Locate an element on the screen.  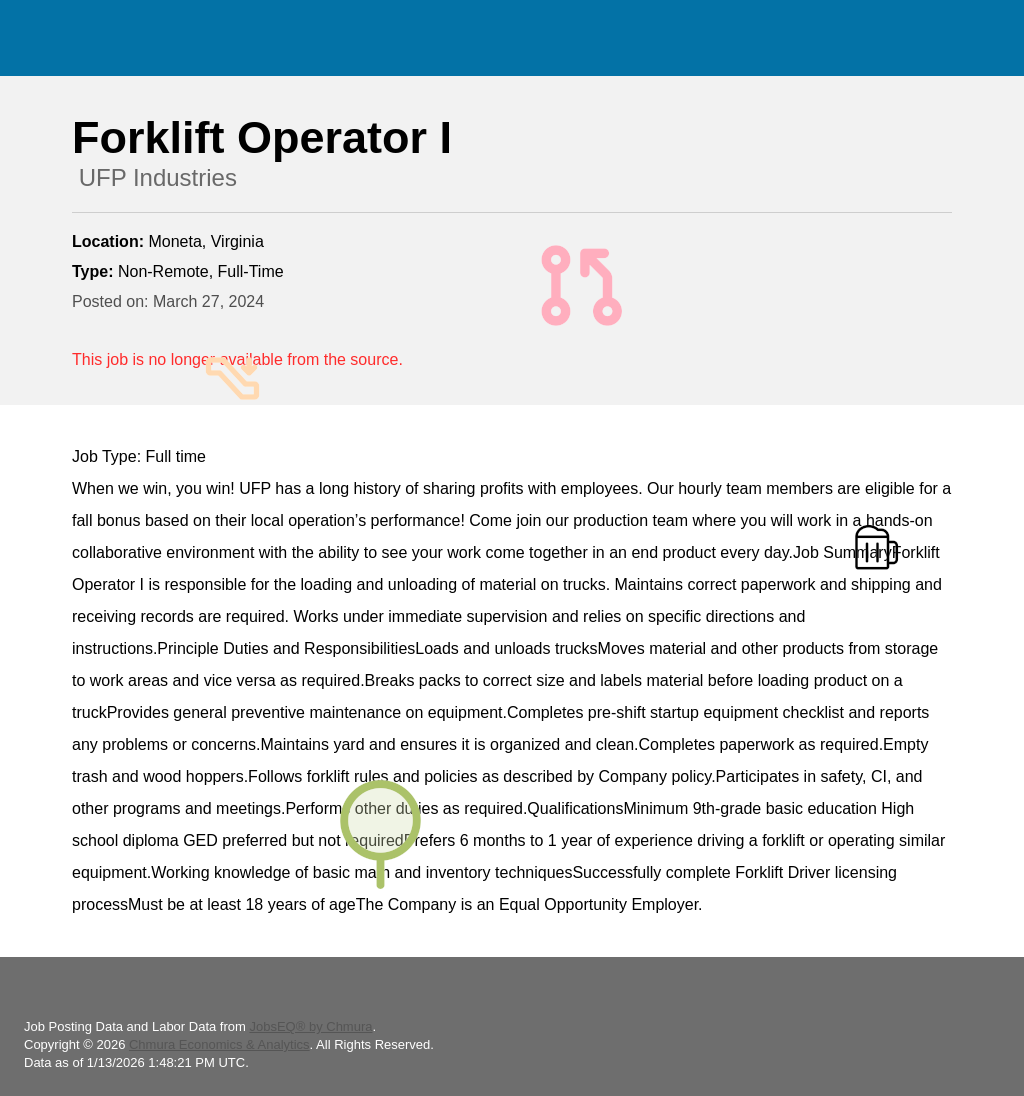
create a new pull request is located at coordinates (578, 285).